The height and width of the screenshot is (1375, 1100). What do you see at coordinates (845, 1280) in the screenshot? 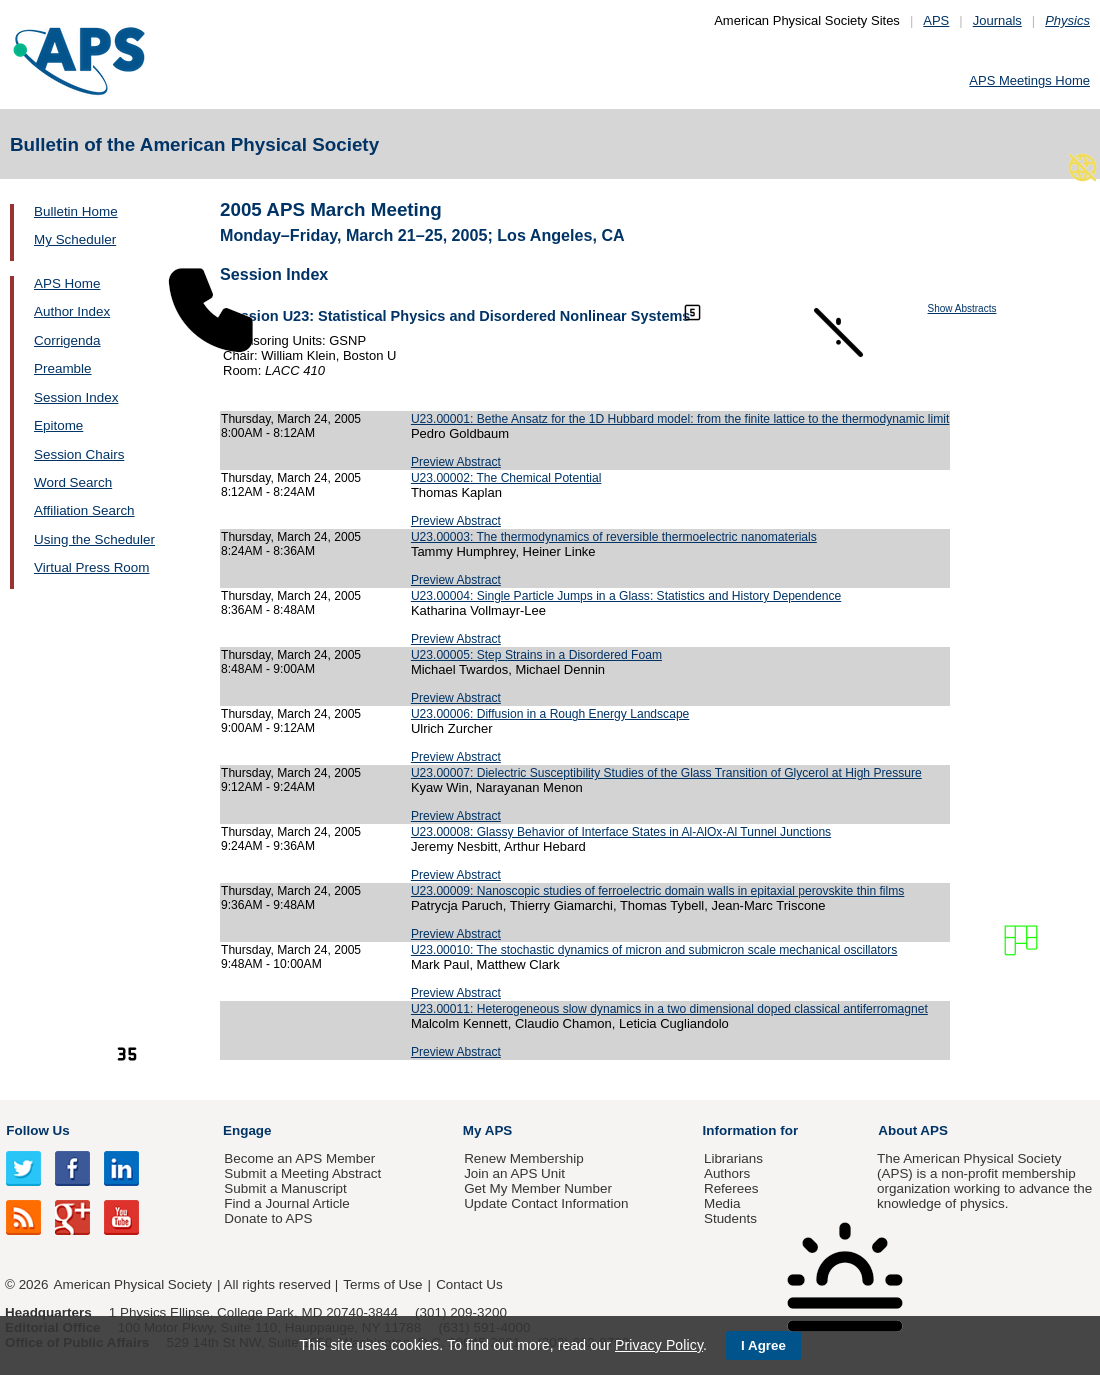
I see `indicates hazy or foggy weather conditions` at bounding box center [845, 1280].